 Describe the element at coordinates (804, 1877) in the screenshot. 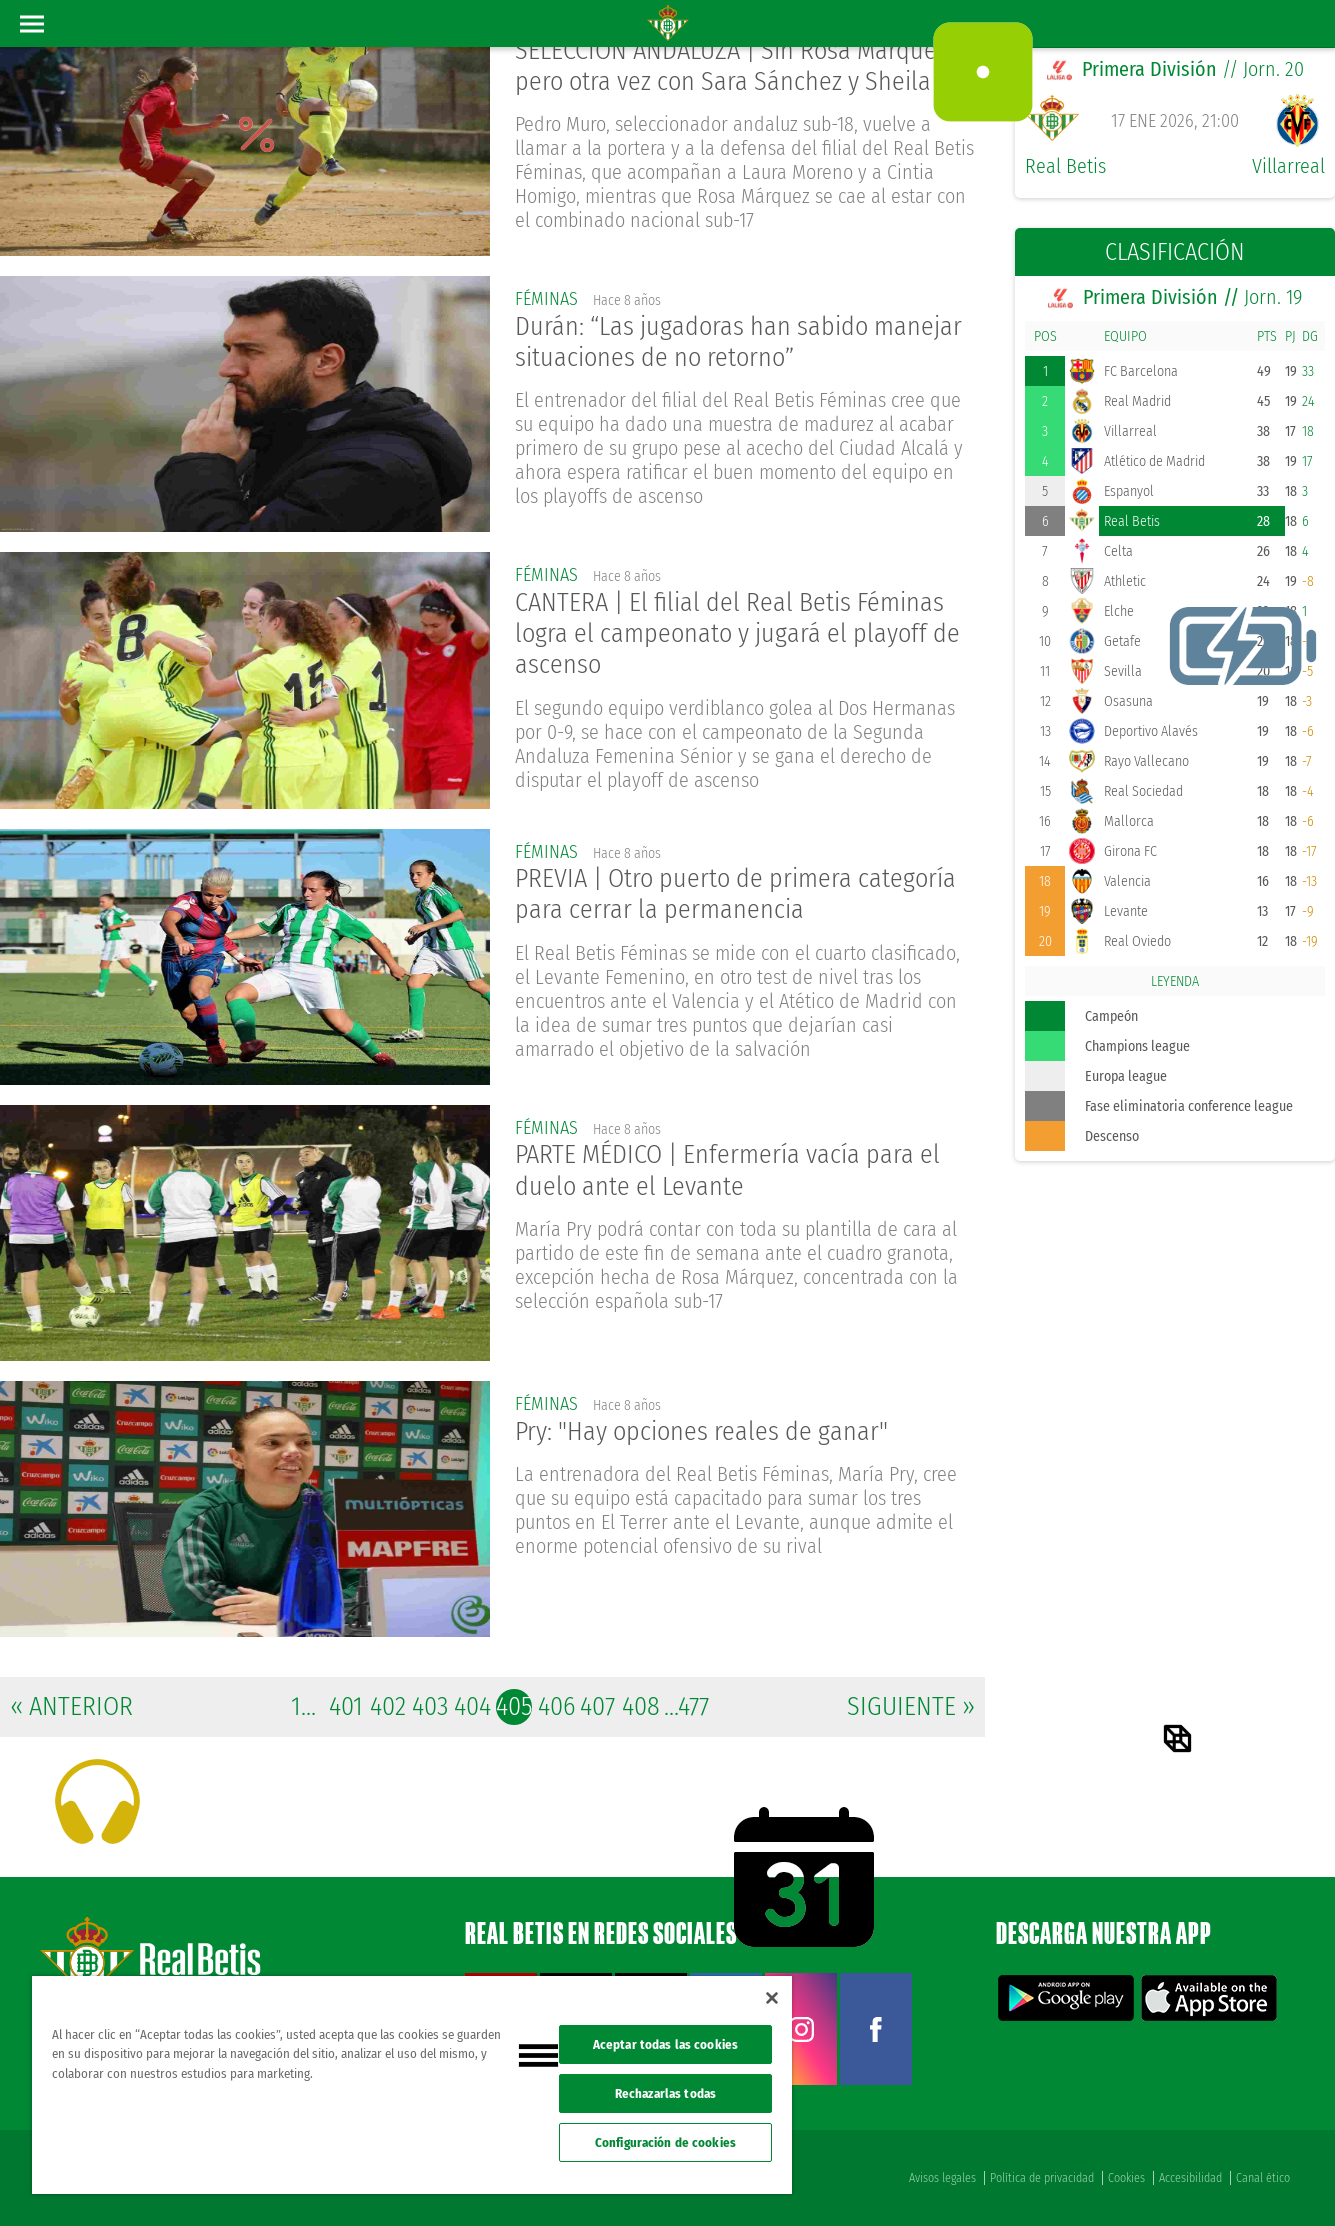

I see `view or select a specific date` at that location.